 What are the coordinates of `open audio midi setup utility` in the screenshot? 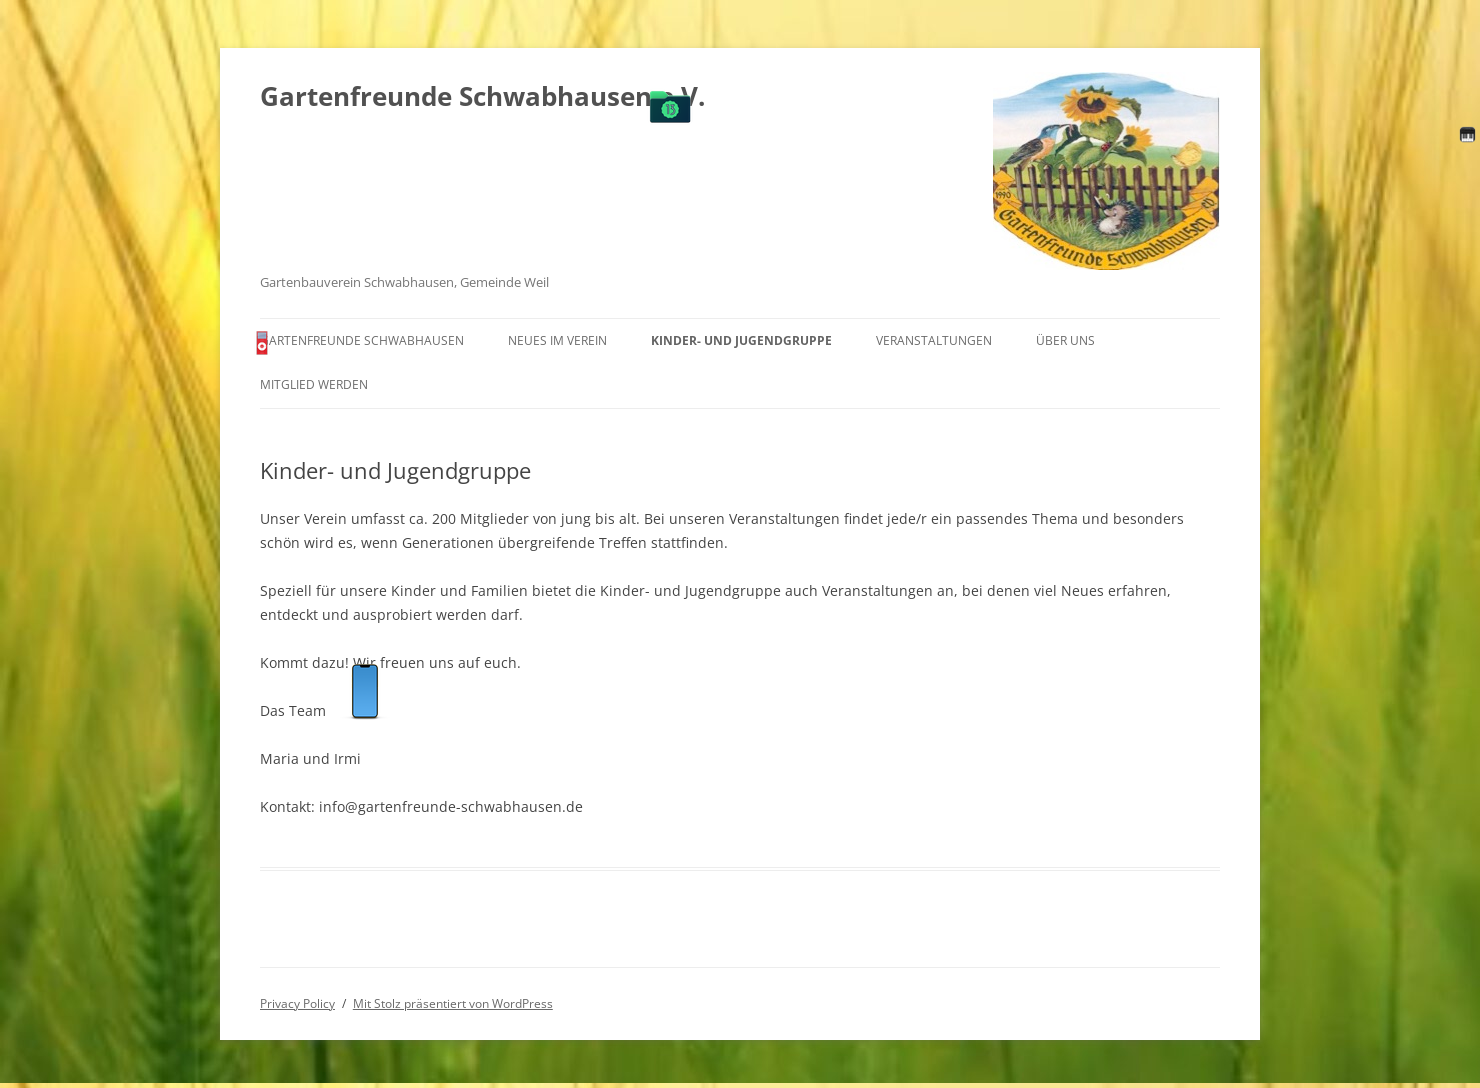 It's located at (1467, 134).